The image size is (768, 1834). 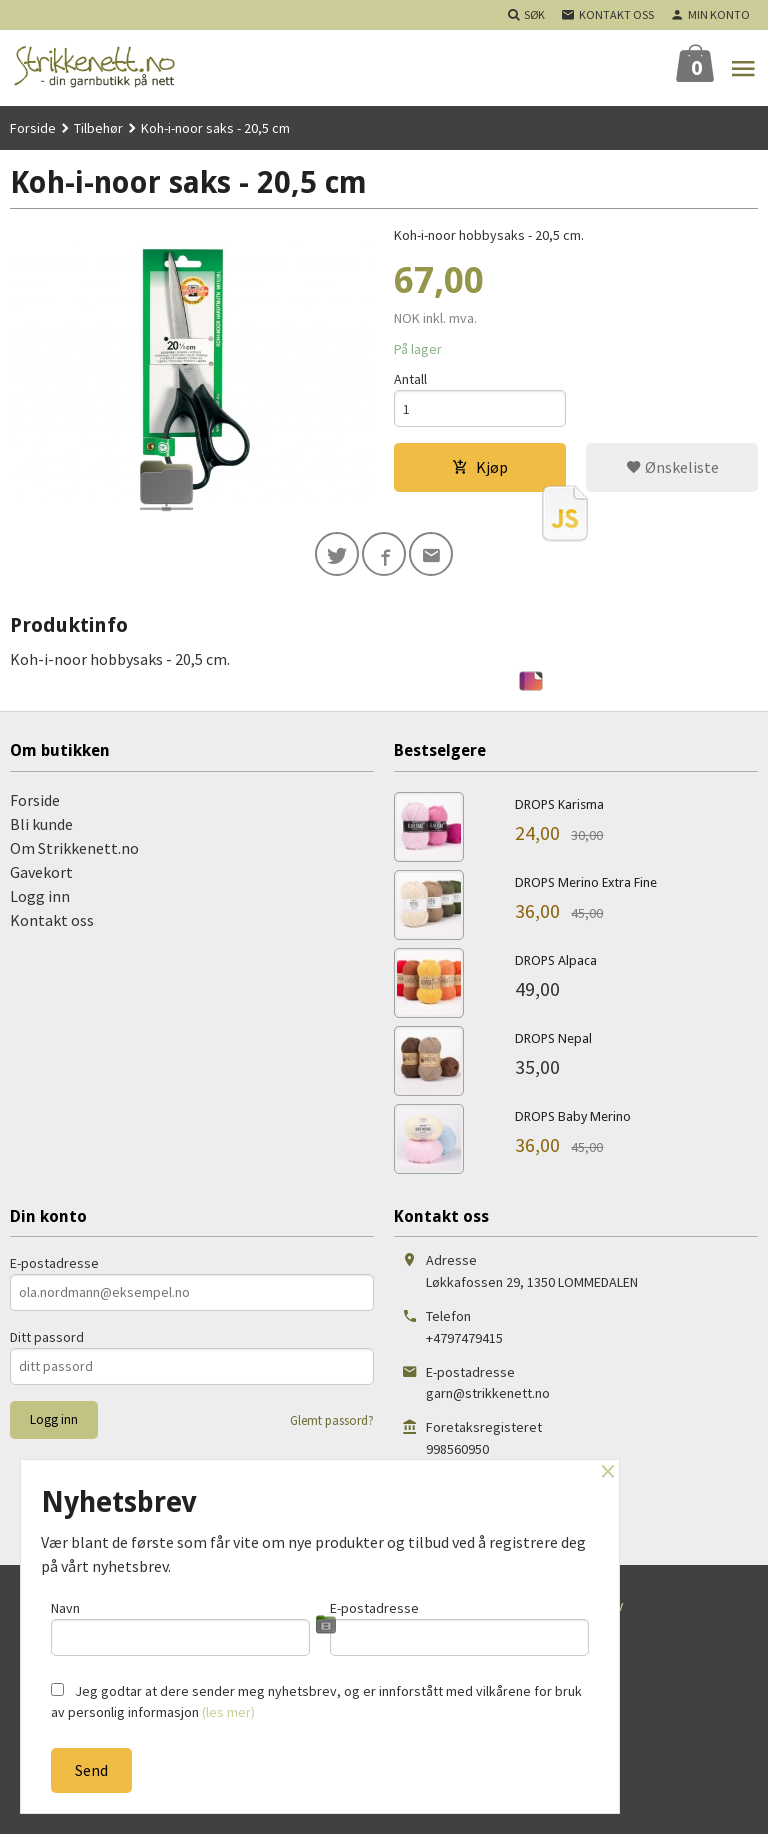 I want to click on access a remote or network folder, so click(x=166, y=484).